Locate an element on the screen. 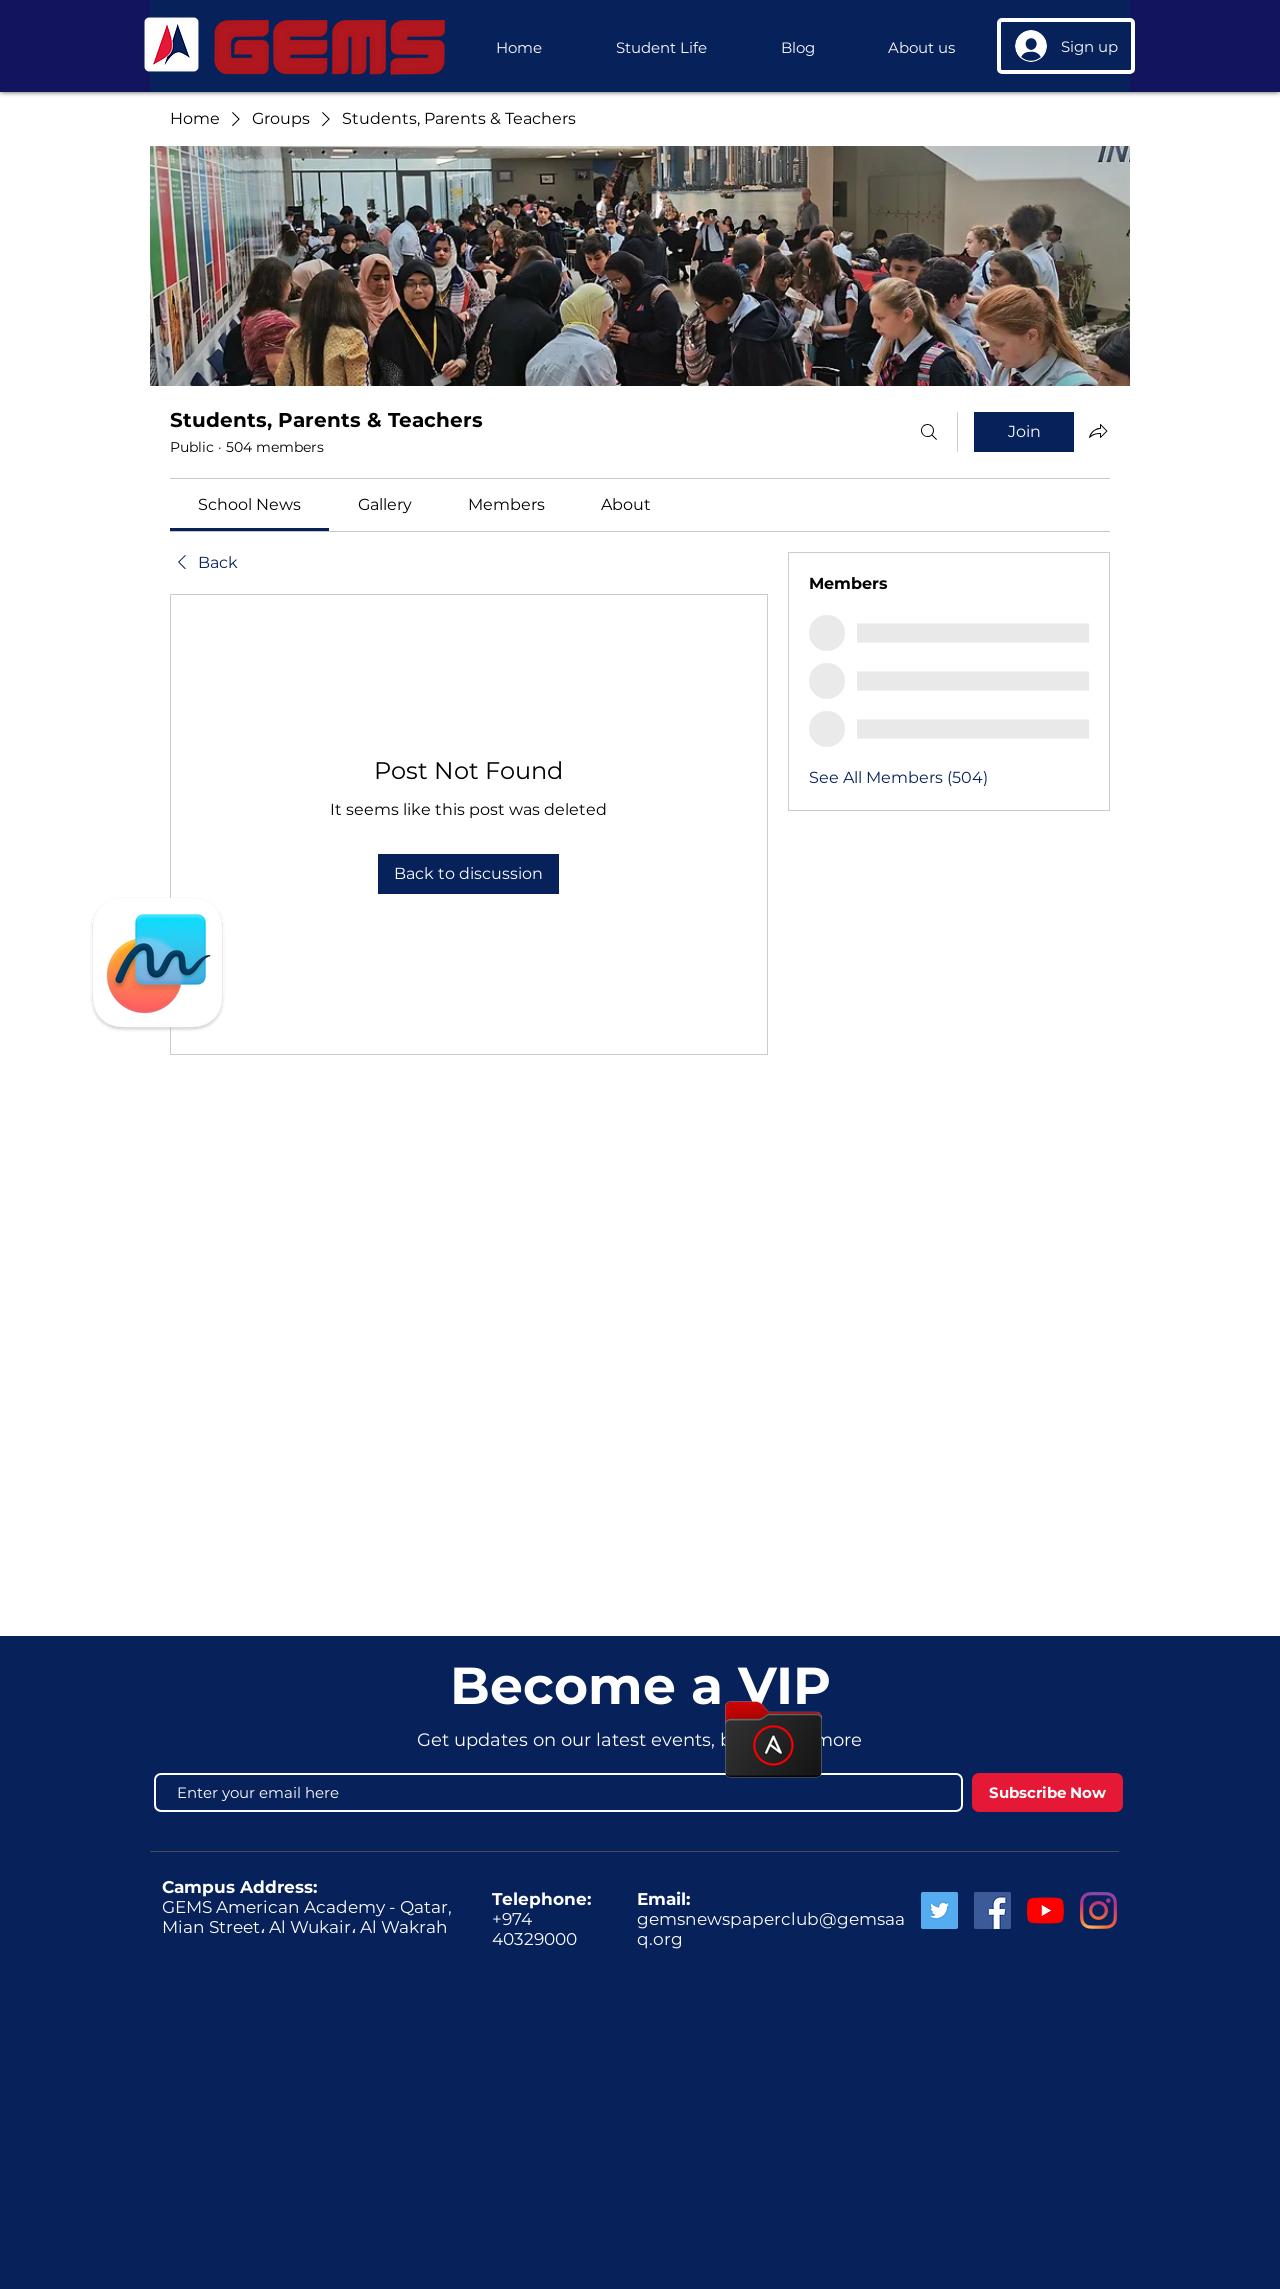  open freeform app for collaborative brainstorming is located at coordinates (157, 962).